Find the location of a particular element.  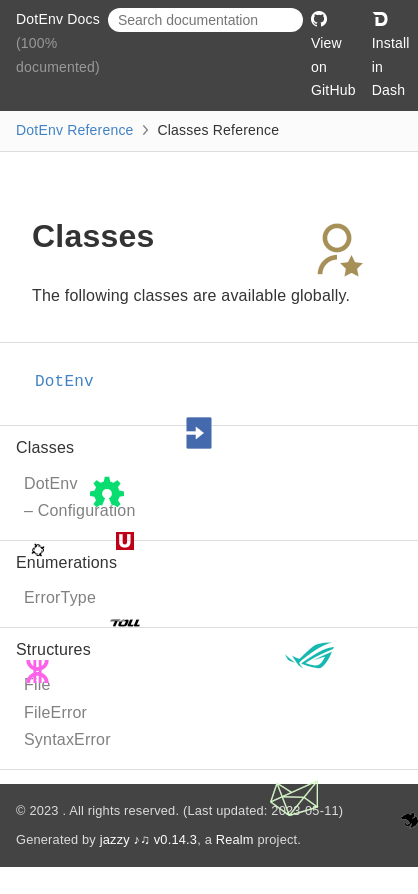

republic of gamers (ROG) brand logo is located at coordinates (309, 655).